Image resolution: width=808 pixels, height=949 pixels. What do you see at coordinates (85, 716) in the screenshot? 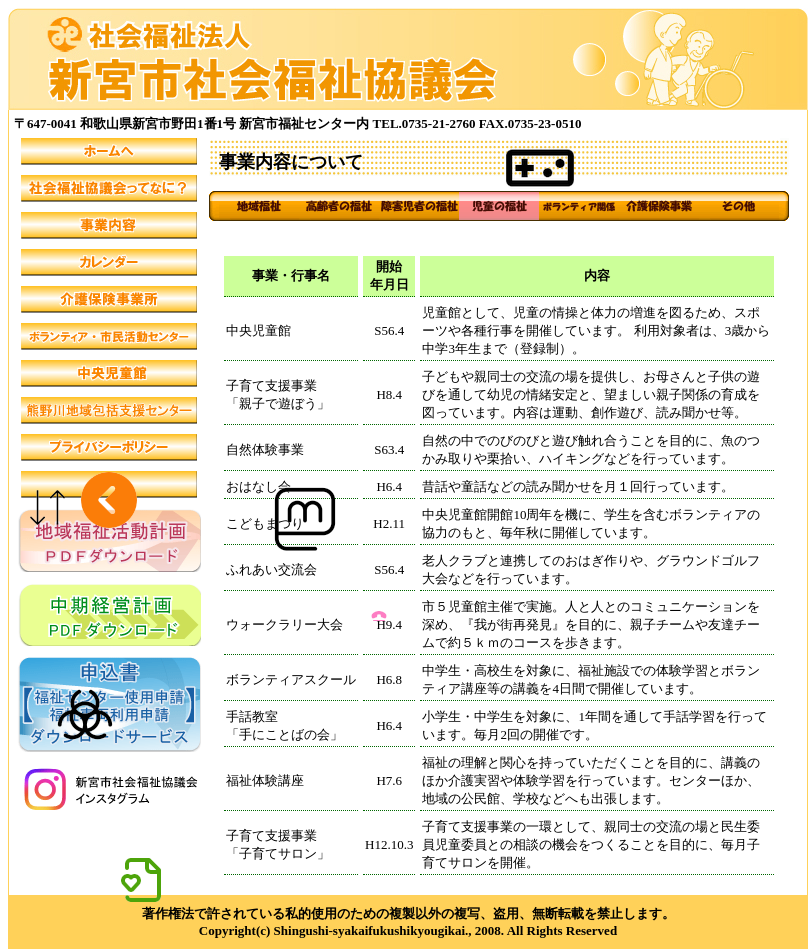
I see `indicates hazardous or dangerous content` at bounding box center [85, 716].